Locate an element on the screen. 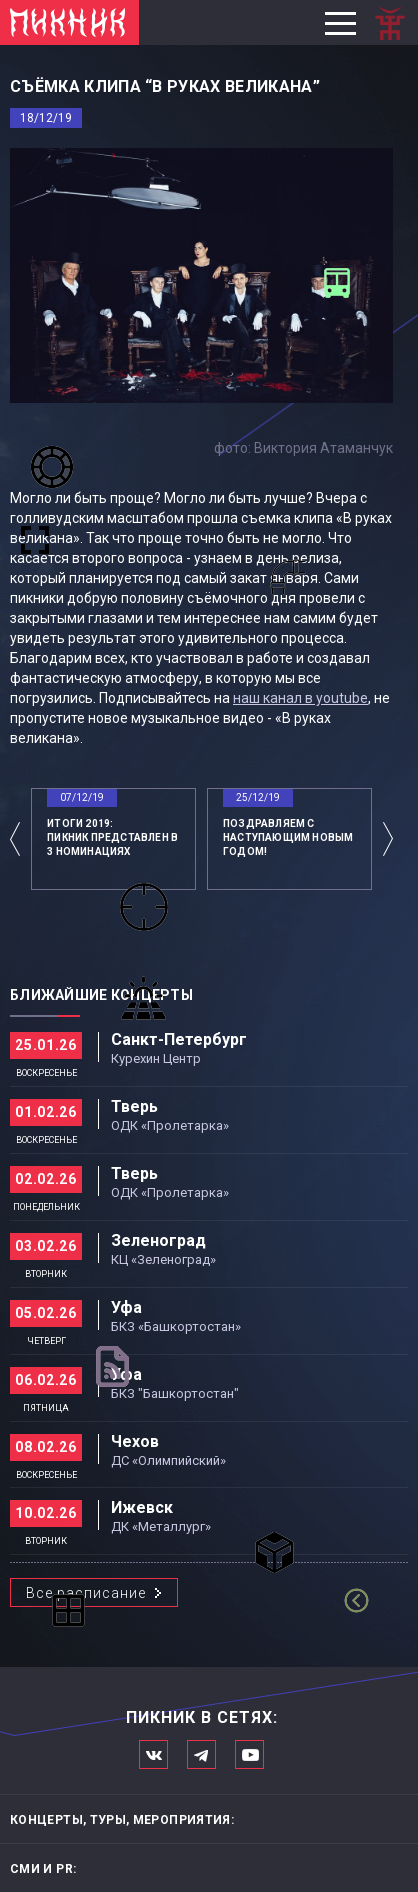 This screenshot has height=1892, width=418. view solar panel status or energy production is located at coordinates (143, 1000).